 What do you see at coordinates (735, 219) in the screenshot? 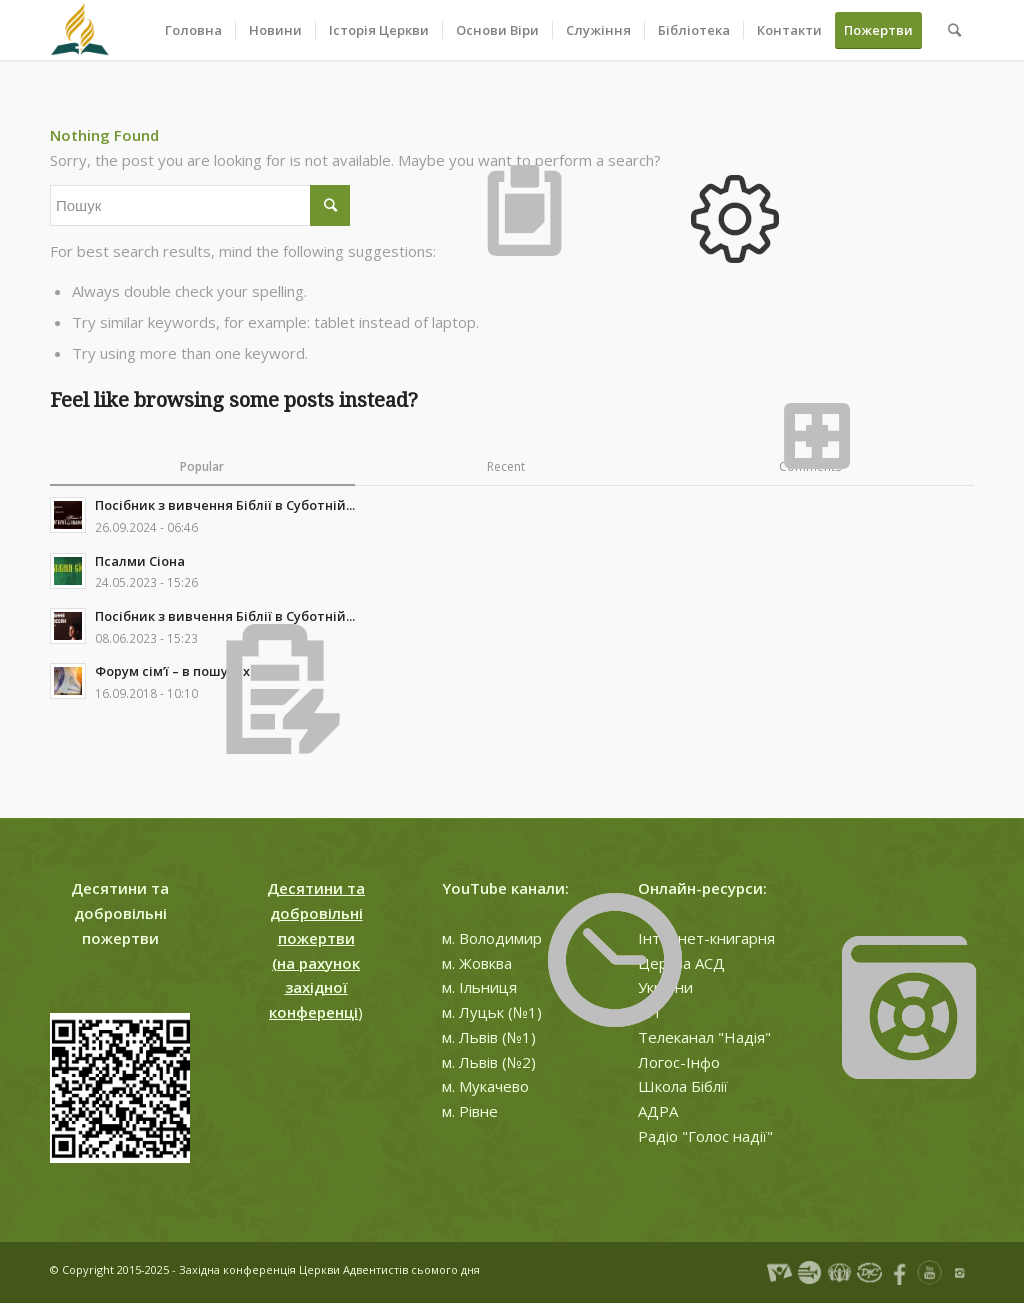
I see `access application settings or preferences` at bounding box center [735, 219].